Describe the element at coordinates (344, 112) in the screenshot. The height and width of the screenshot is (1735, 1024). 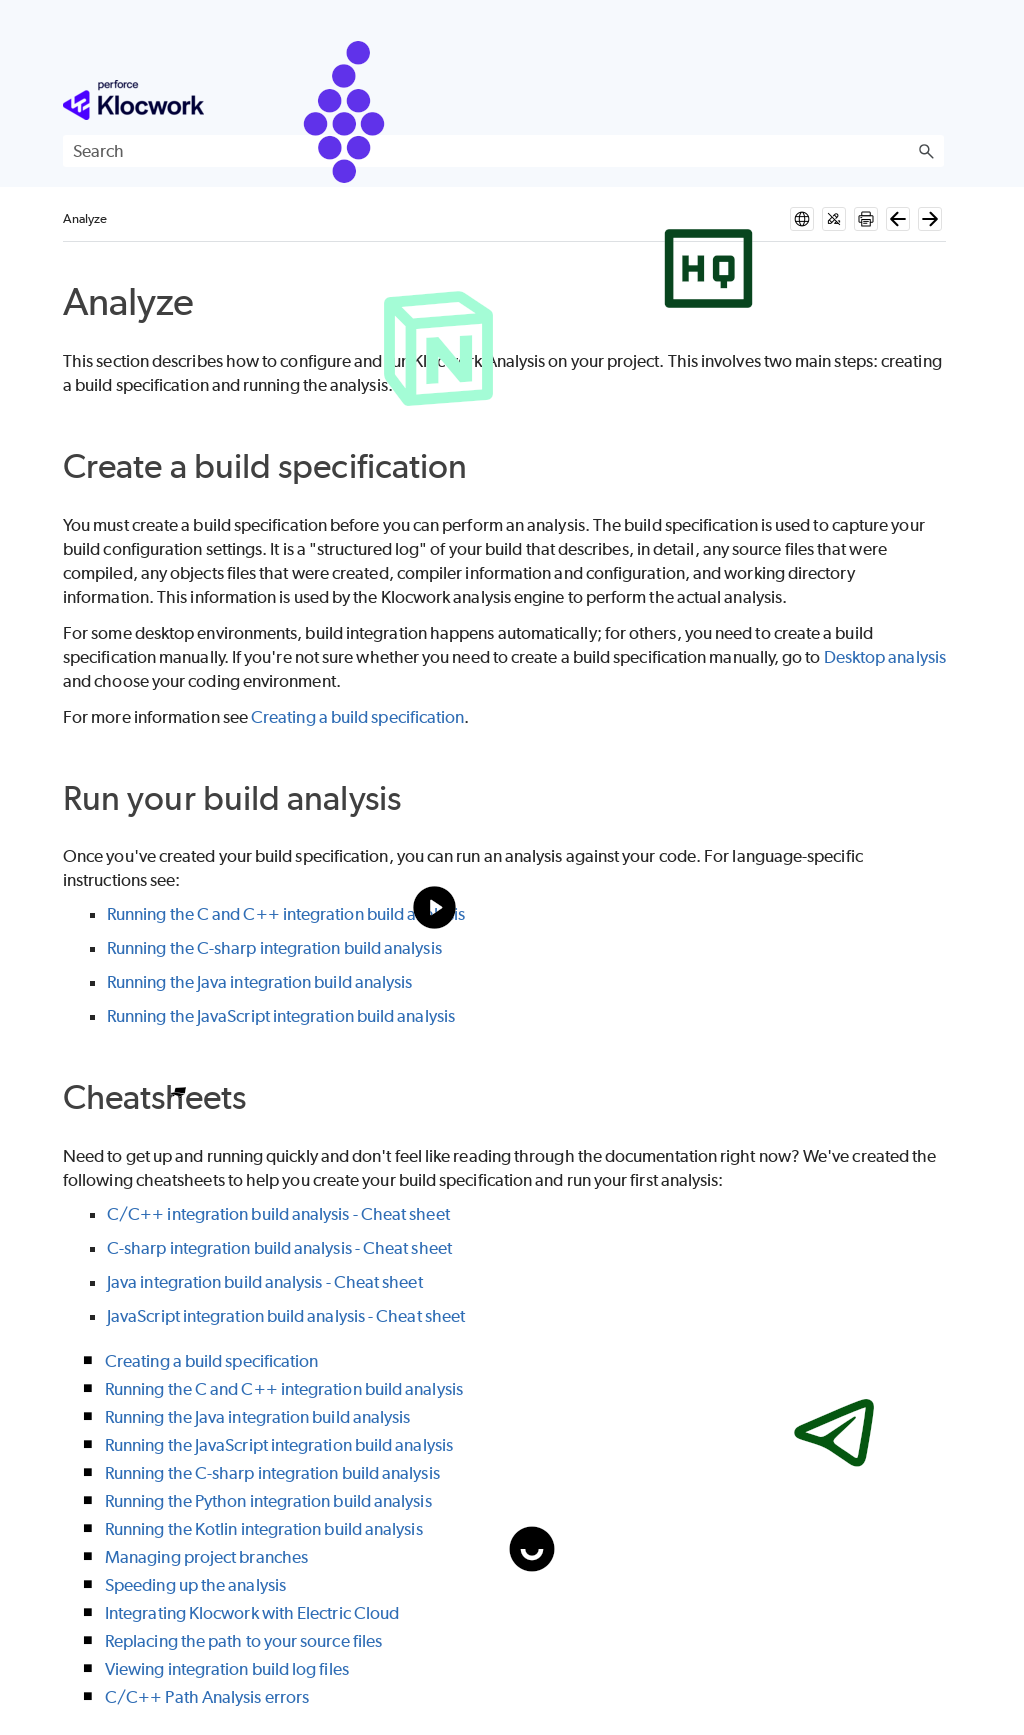
I see `open the Vivino wine app` at that location.